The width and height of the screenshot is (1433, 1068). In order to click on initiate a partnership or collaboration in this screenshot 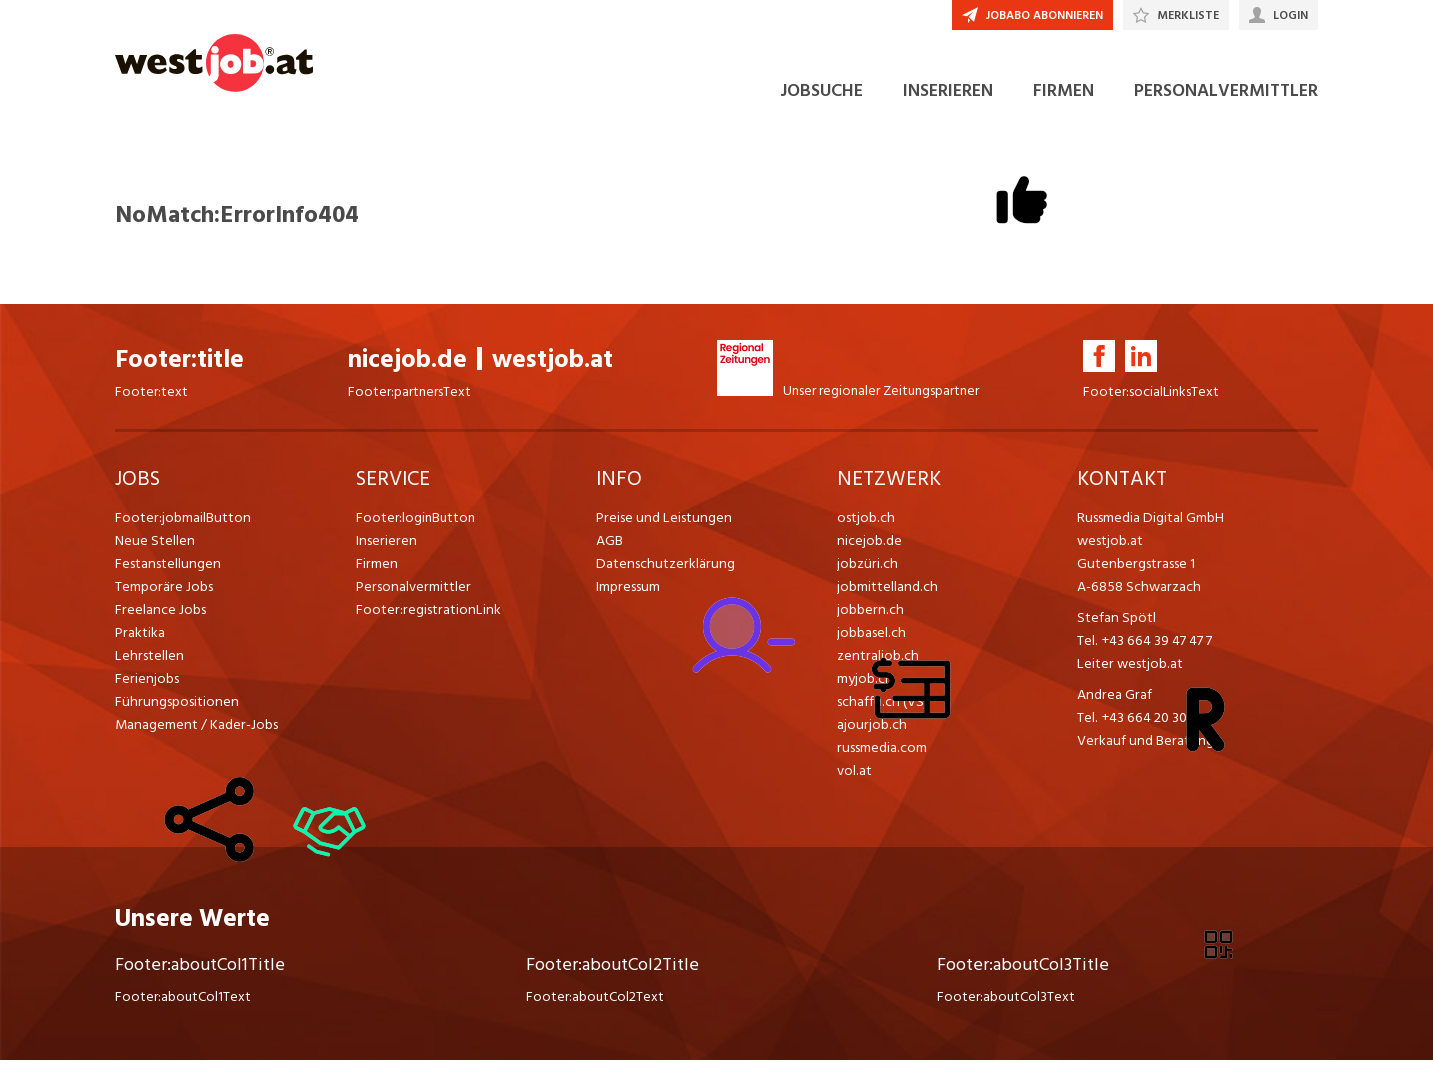, I will do `click(329, 829)`.